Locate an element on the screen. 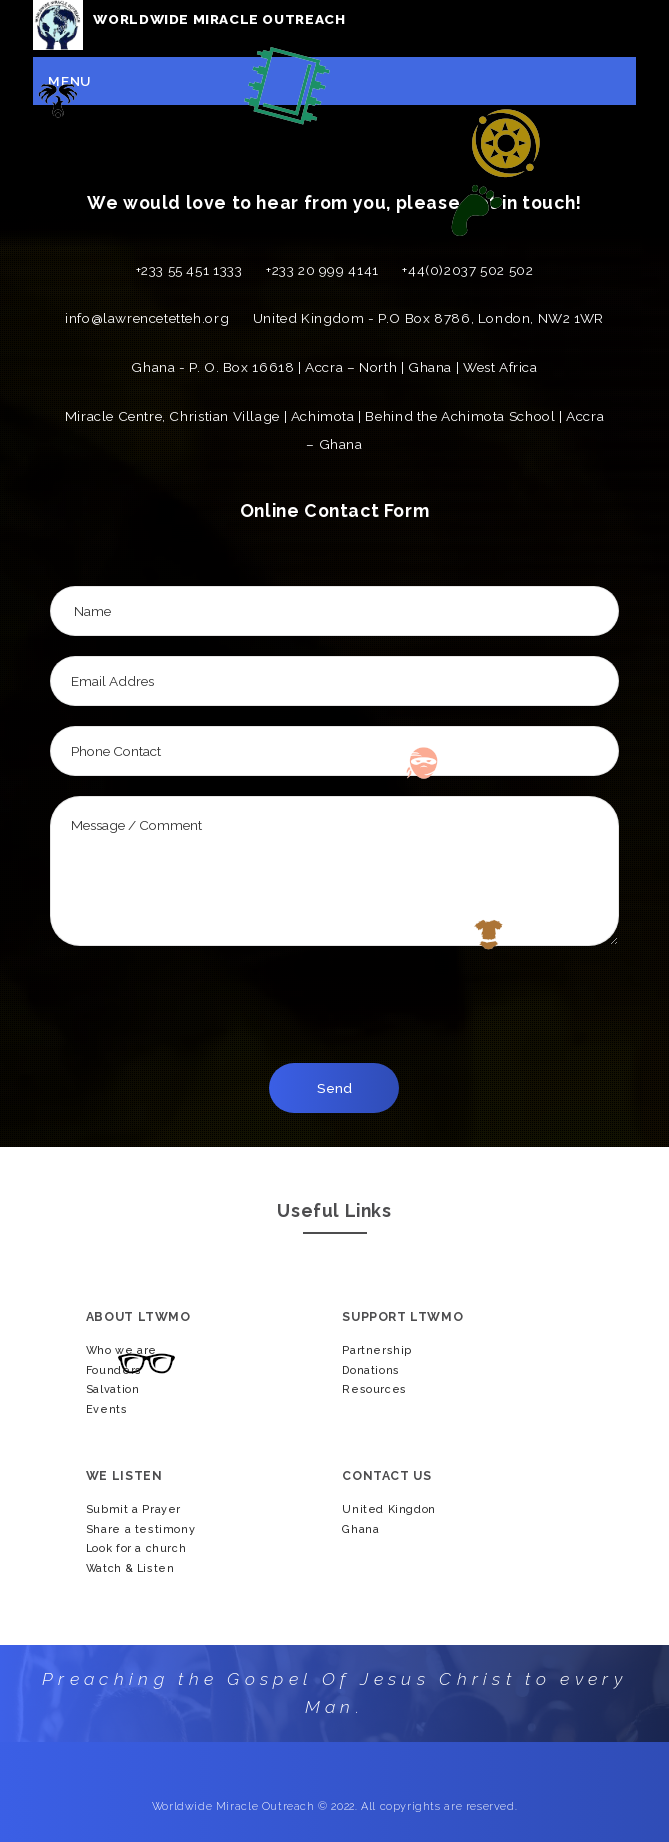  view satellite or orbital tracking features is located at coordinates (505, 143).